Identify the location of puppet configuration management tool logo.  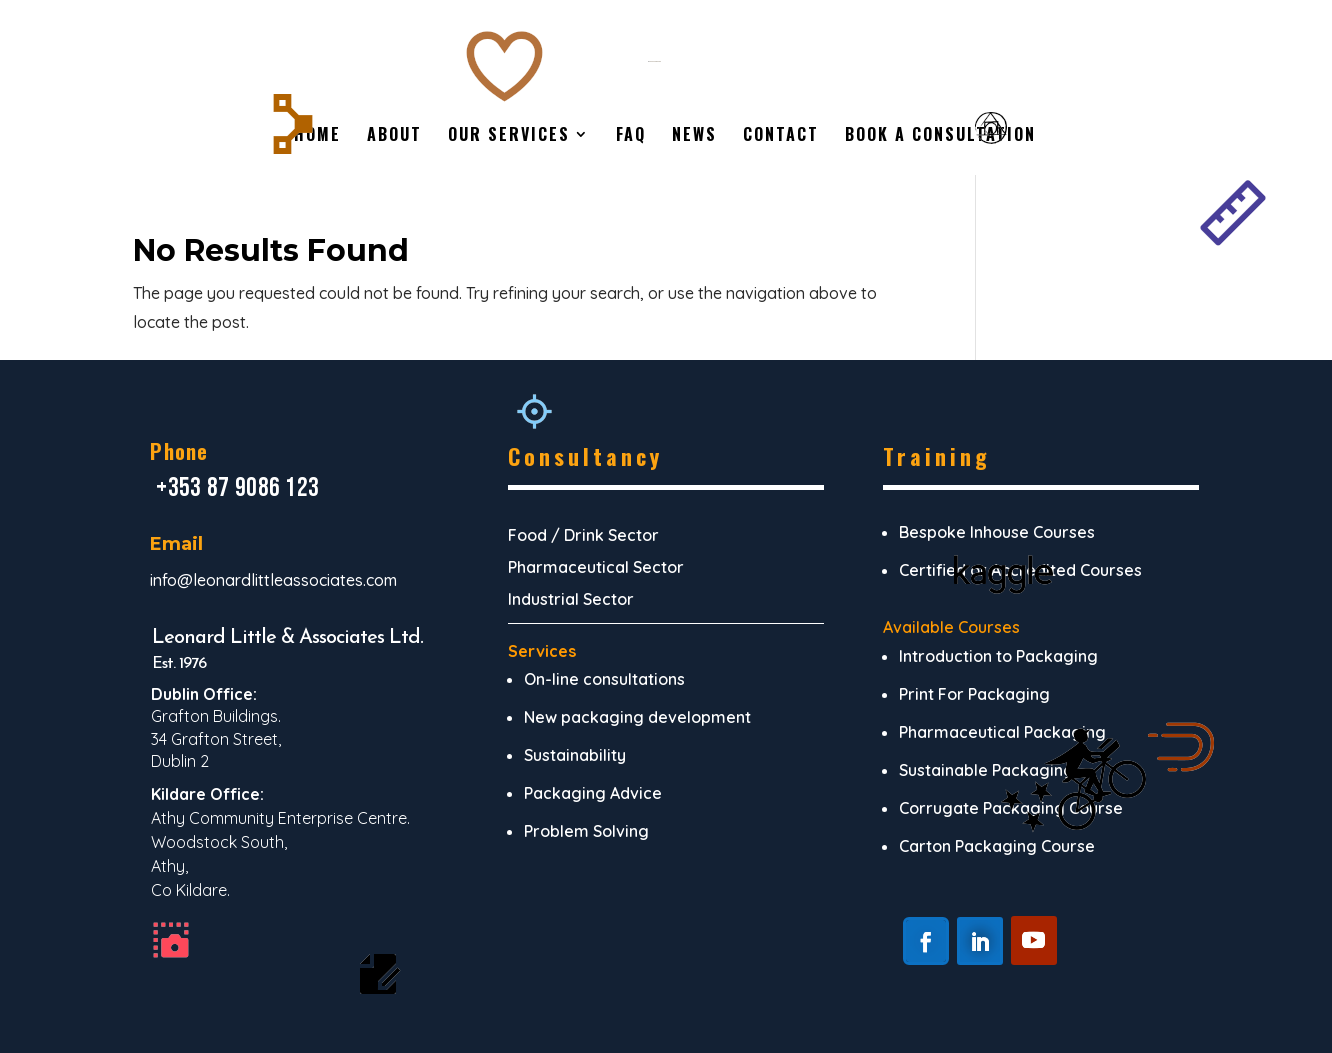
(293, 124).